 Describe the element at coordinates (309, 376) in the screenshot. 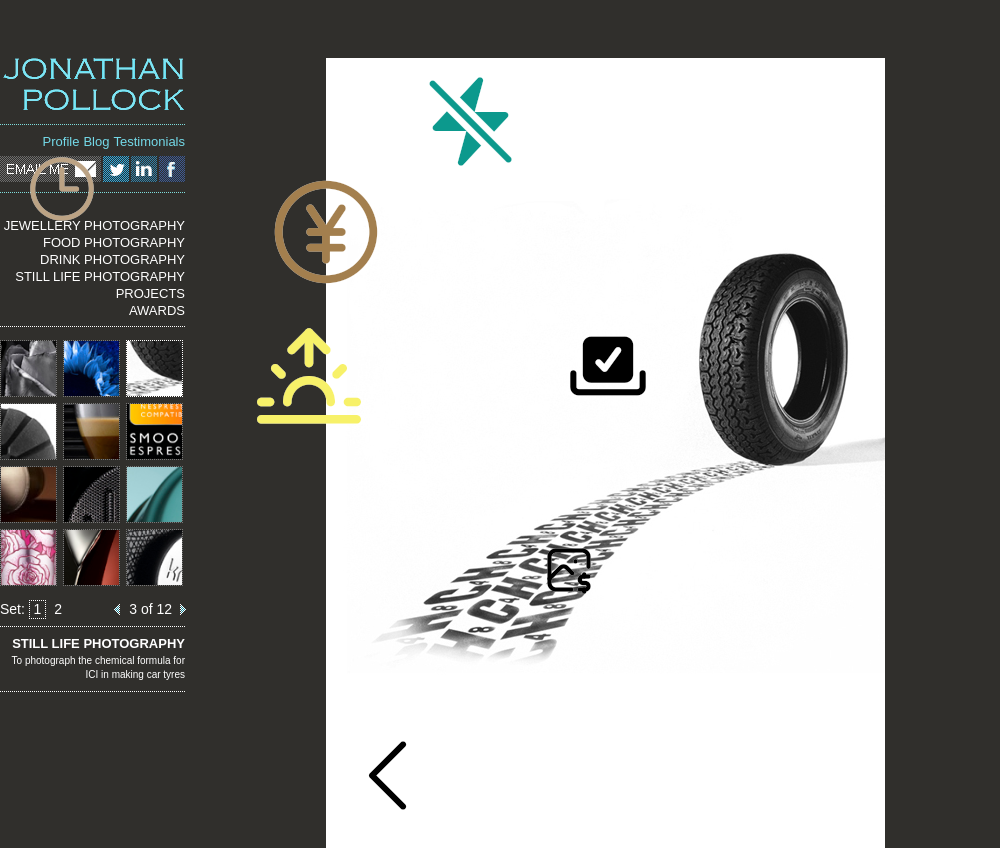

I see `indicates sunrise or morning time` at that location.